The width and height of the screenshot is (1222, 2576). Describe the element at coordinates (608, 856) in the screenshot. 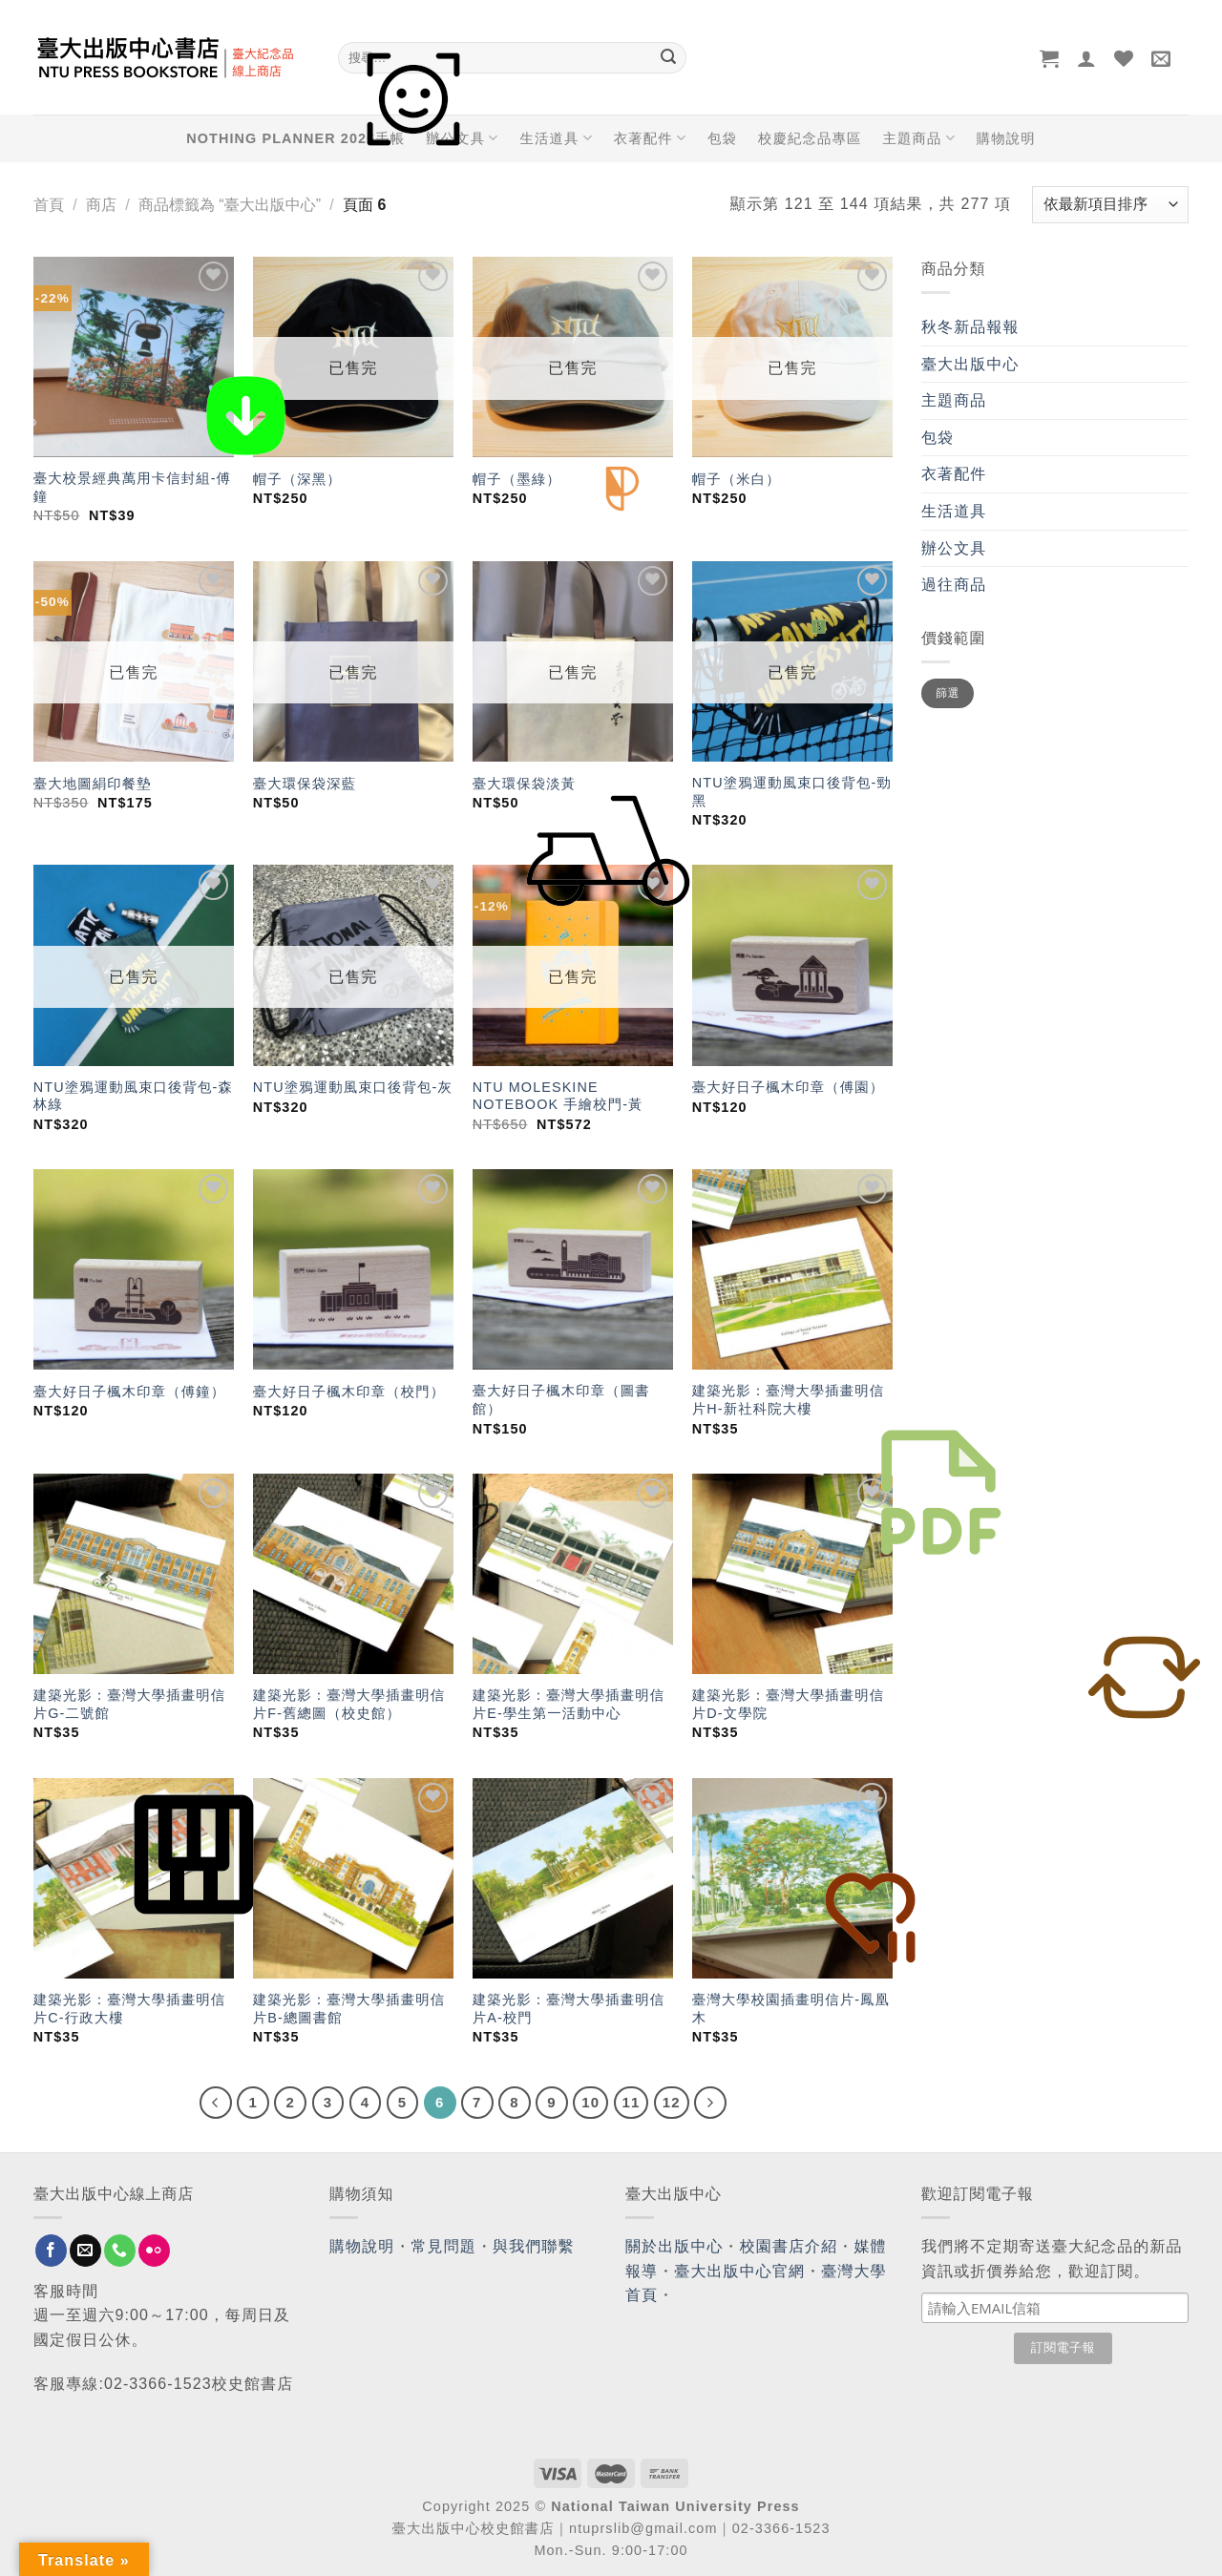

I see `select moped or scooter delivery option` at that location.